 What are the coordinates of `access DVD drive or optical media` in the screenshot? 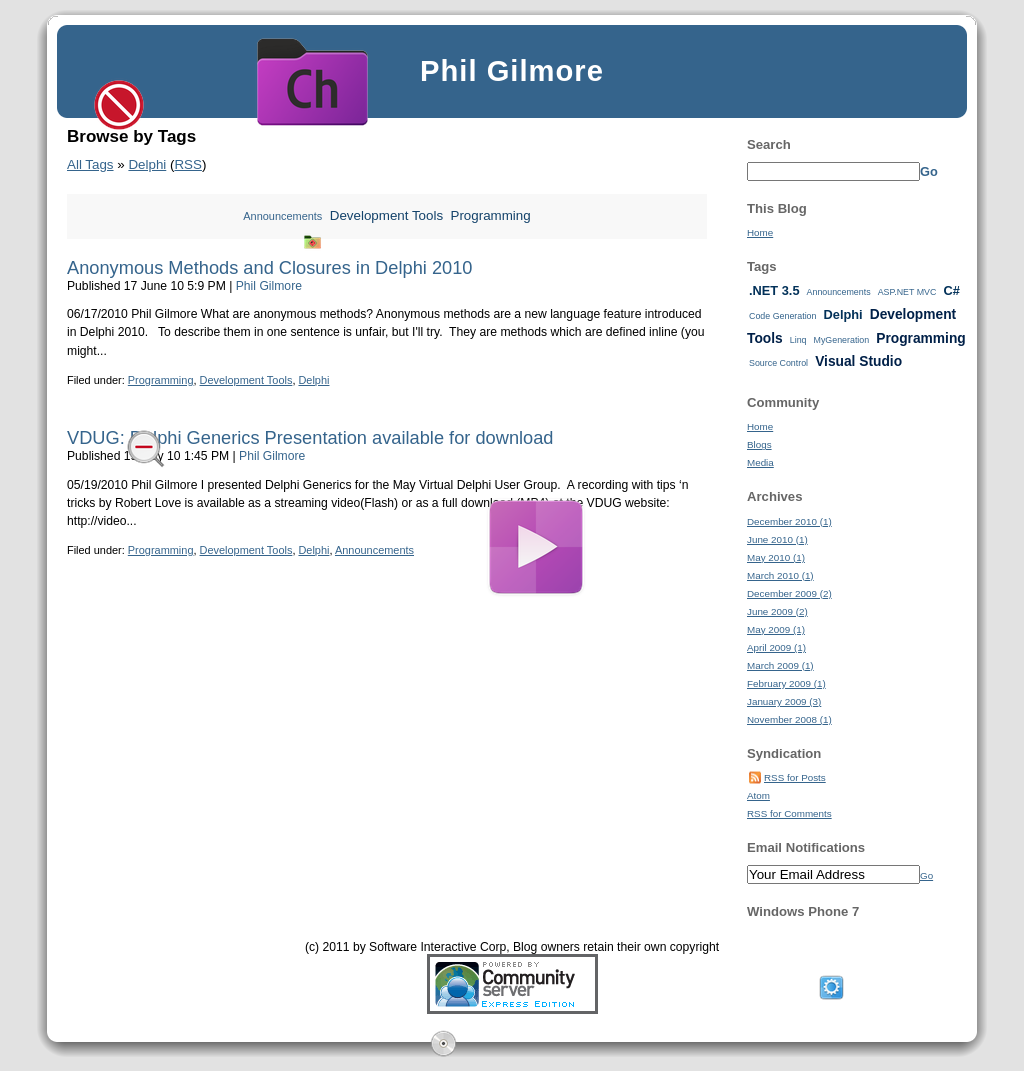 It's located at (443, 1043).